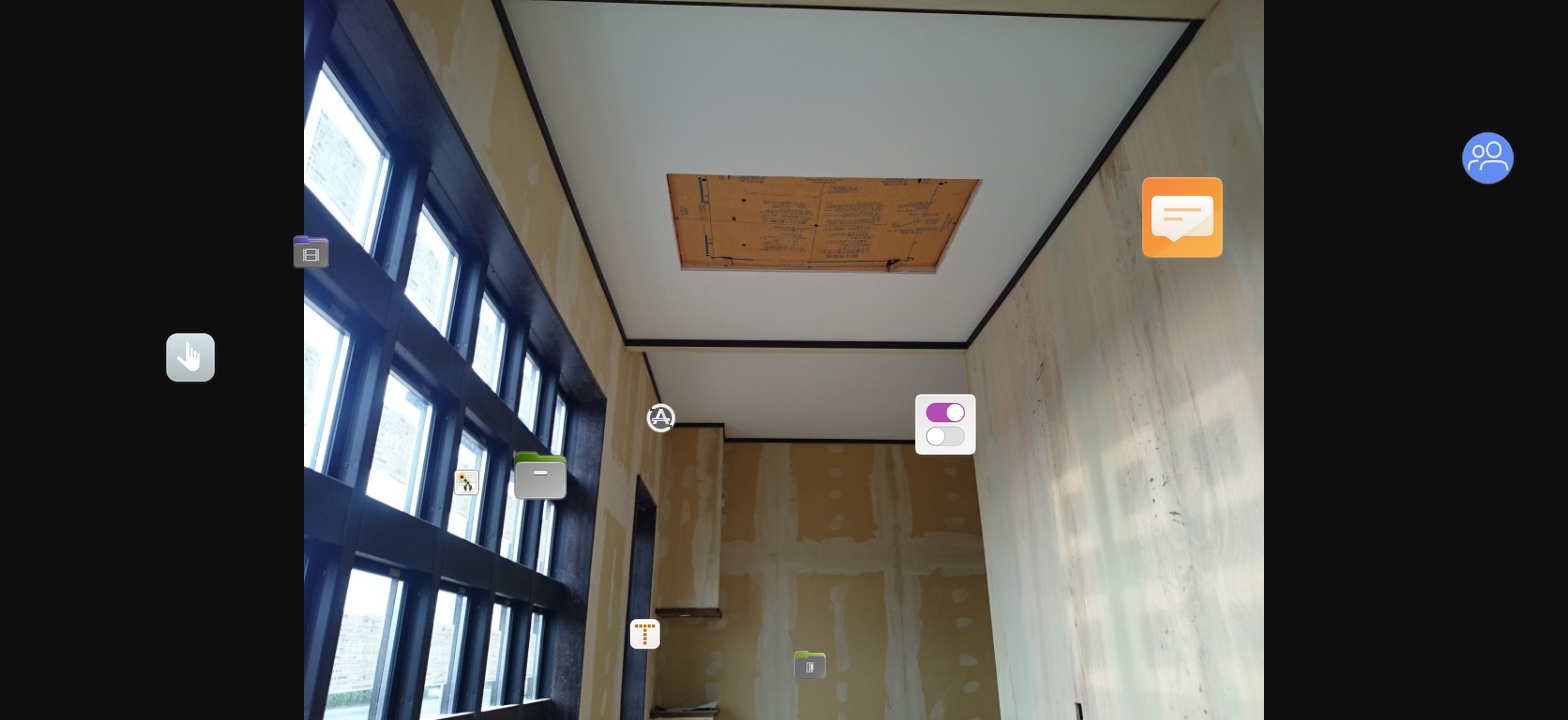 The height and width of the screenshot is (720, 1568). Describe the element at coordinates (190, 357) in the screenshot. I see `open touché app for touch bar customization` at that location.